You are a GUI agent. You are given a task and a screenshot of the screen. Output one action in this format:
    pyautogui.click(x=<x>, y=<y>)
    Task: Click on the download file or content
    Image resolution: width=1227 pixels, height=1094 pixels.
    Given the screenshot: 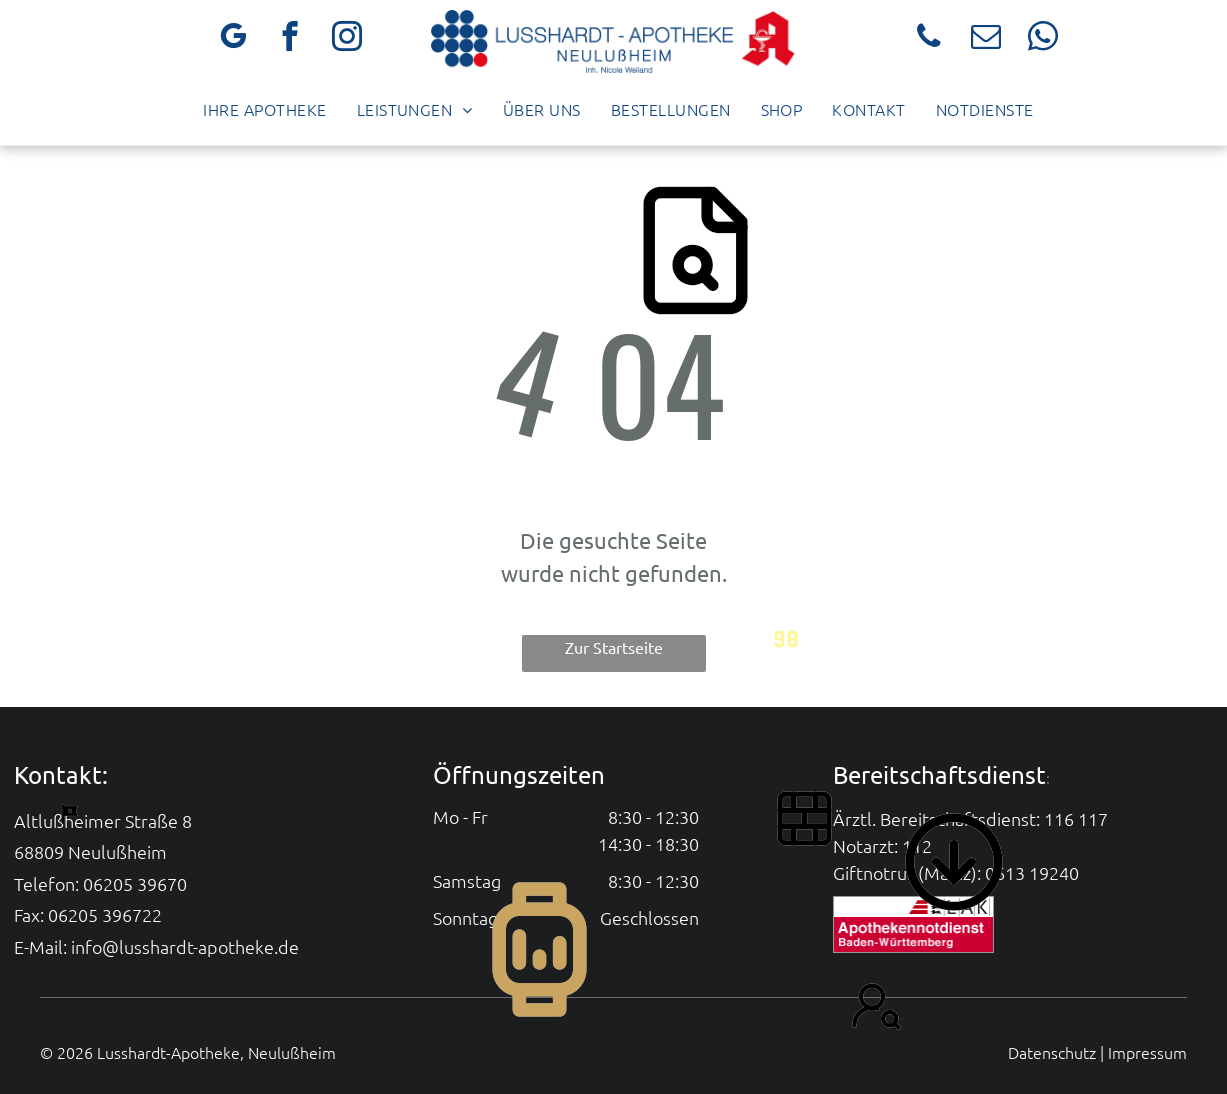 What is the action you would take?
    pyautogui.click(x=954, y=862)
    